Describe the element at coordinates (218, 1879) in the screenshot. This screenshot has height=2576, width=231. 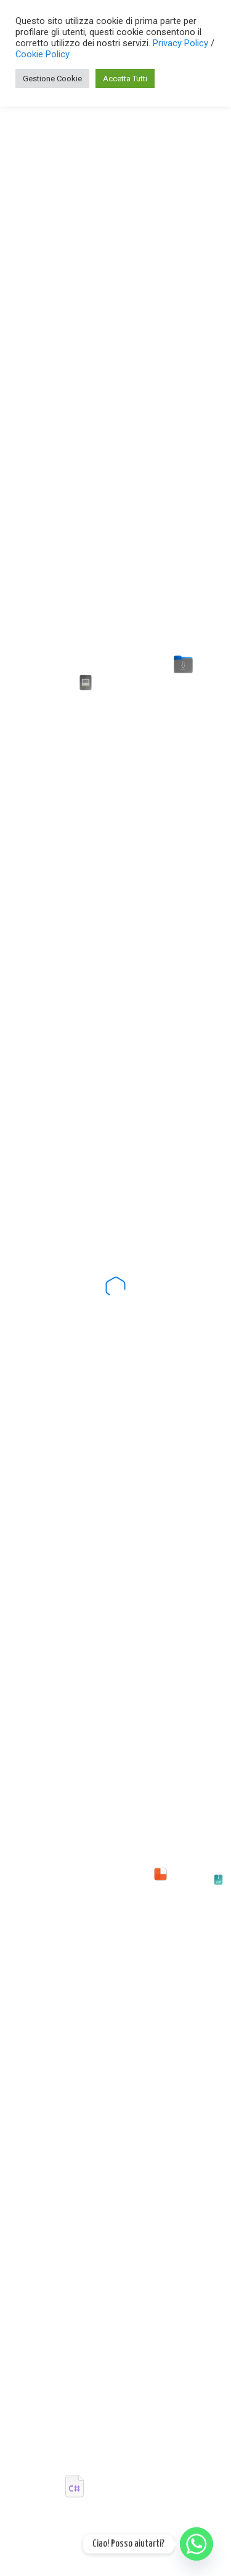
I see `compressed zip file` at that location.